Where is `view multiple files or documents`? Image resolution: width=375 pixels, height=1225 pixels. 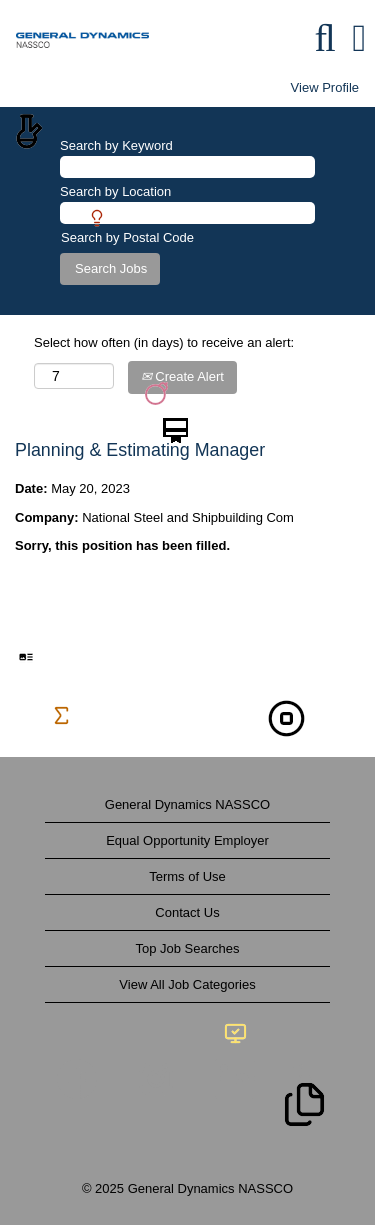
view multiple files or documents is located at coordinates (304, 1104).